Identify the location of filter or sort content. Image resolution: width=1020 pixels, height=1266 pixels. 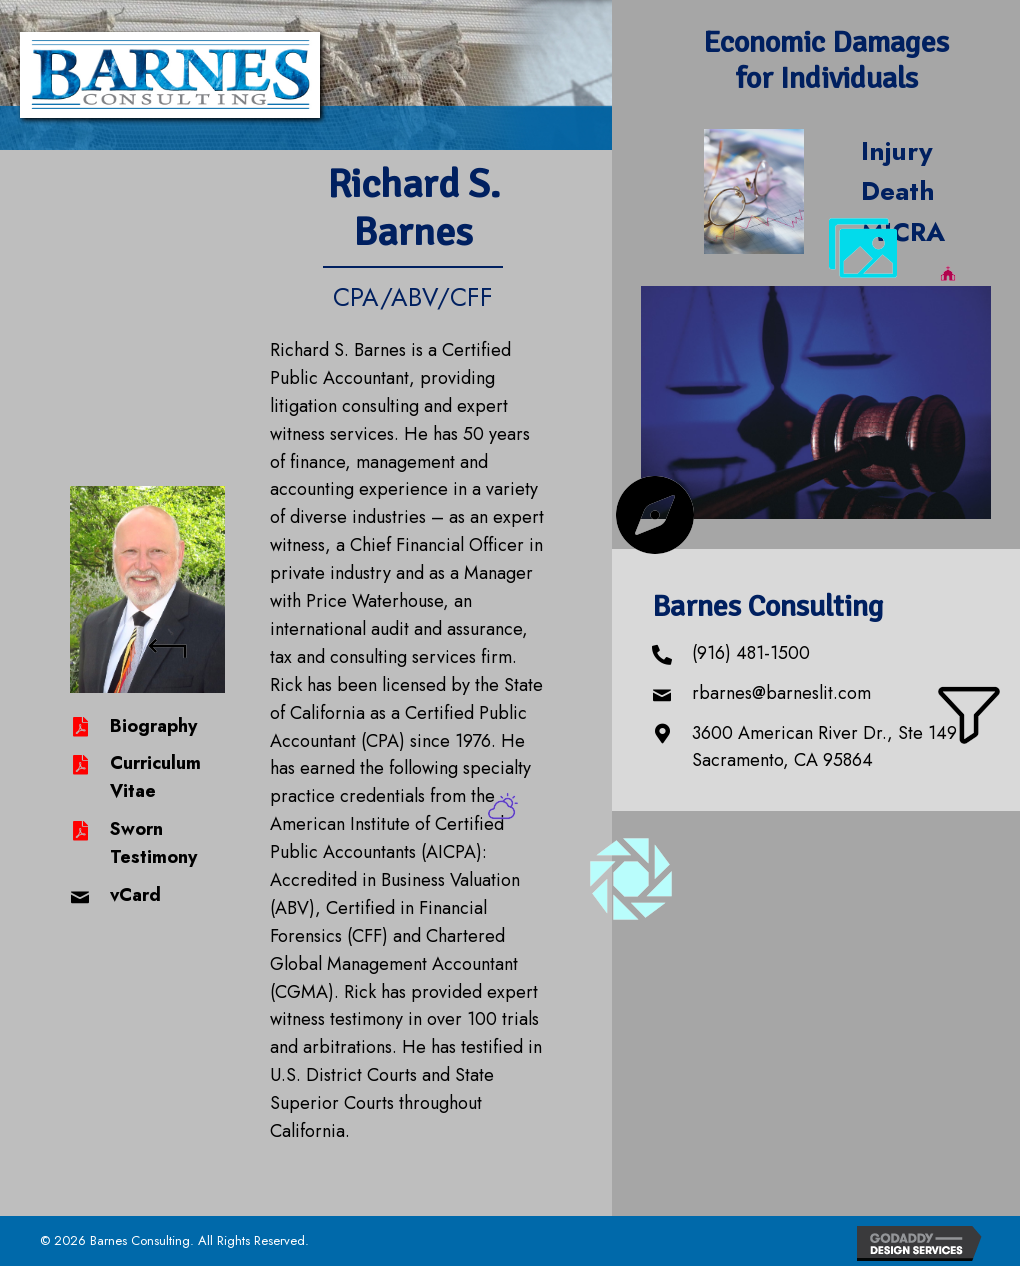
(969, 713).